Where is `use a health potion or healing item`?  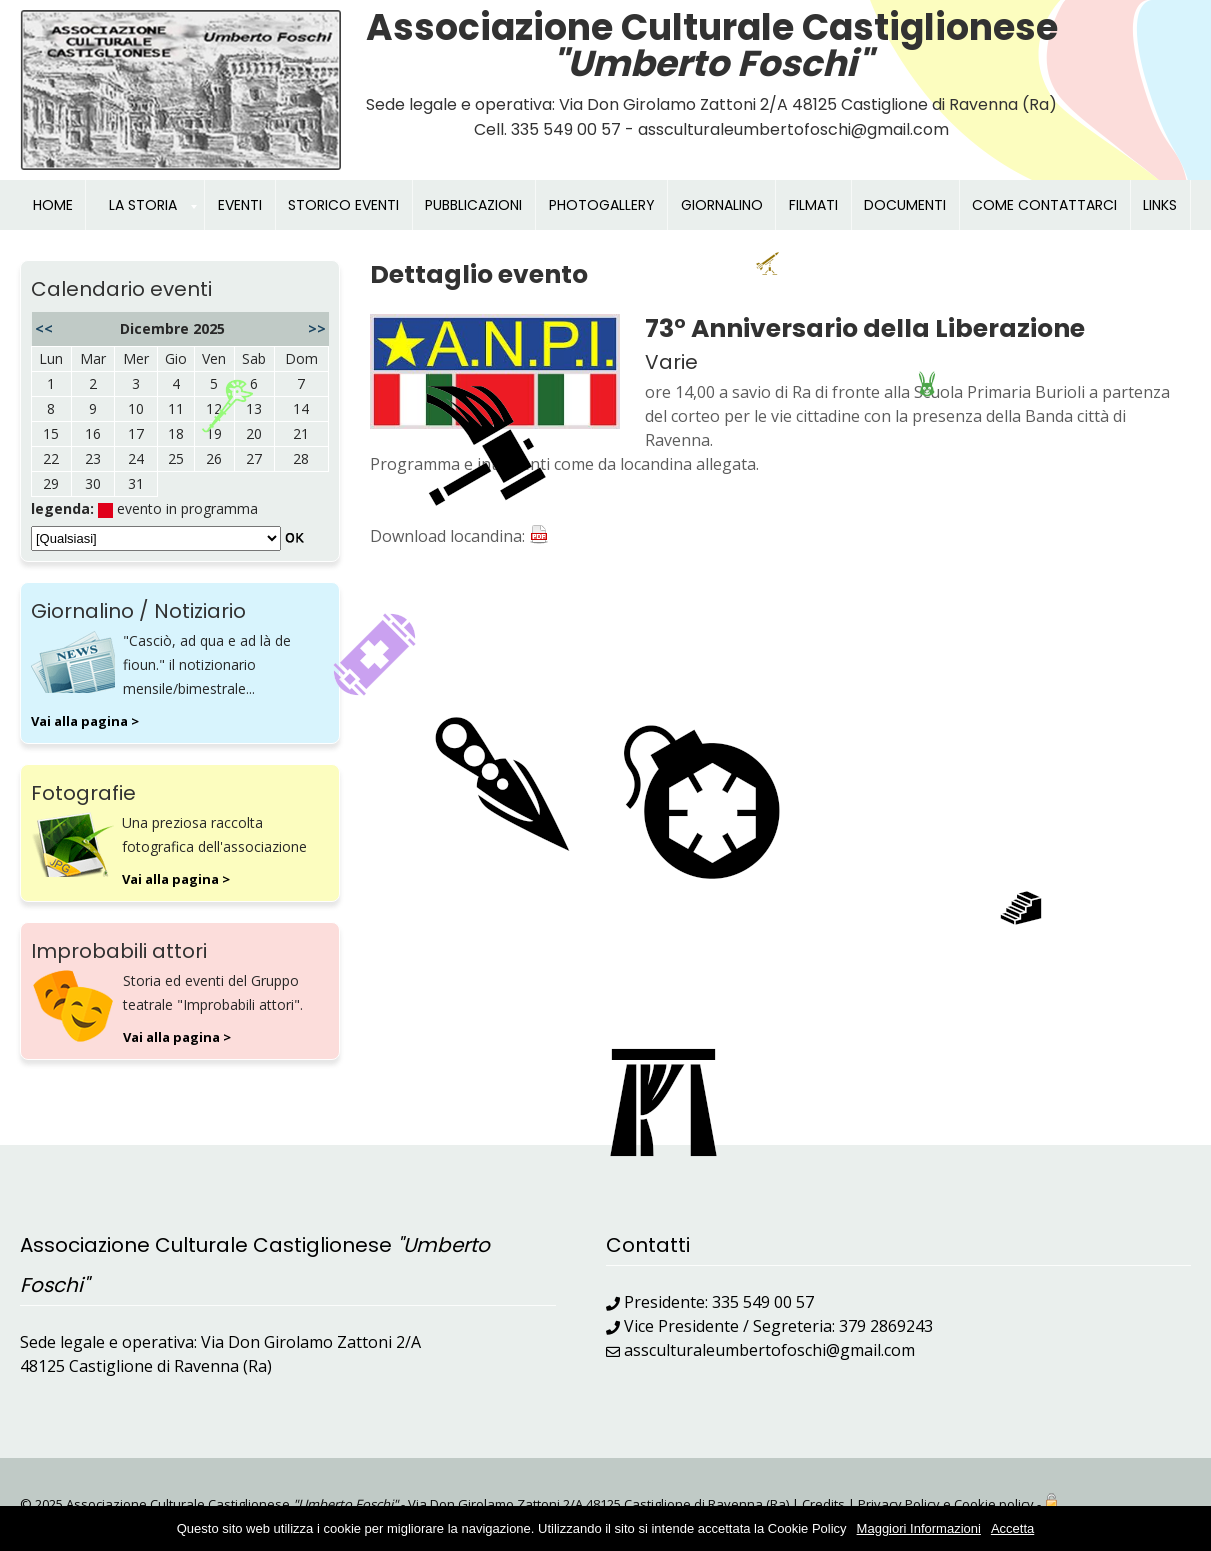
use a health potion or healing item is located at coordinates (374, 654).